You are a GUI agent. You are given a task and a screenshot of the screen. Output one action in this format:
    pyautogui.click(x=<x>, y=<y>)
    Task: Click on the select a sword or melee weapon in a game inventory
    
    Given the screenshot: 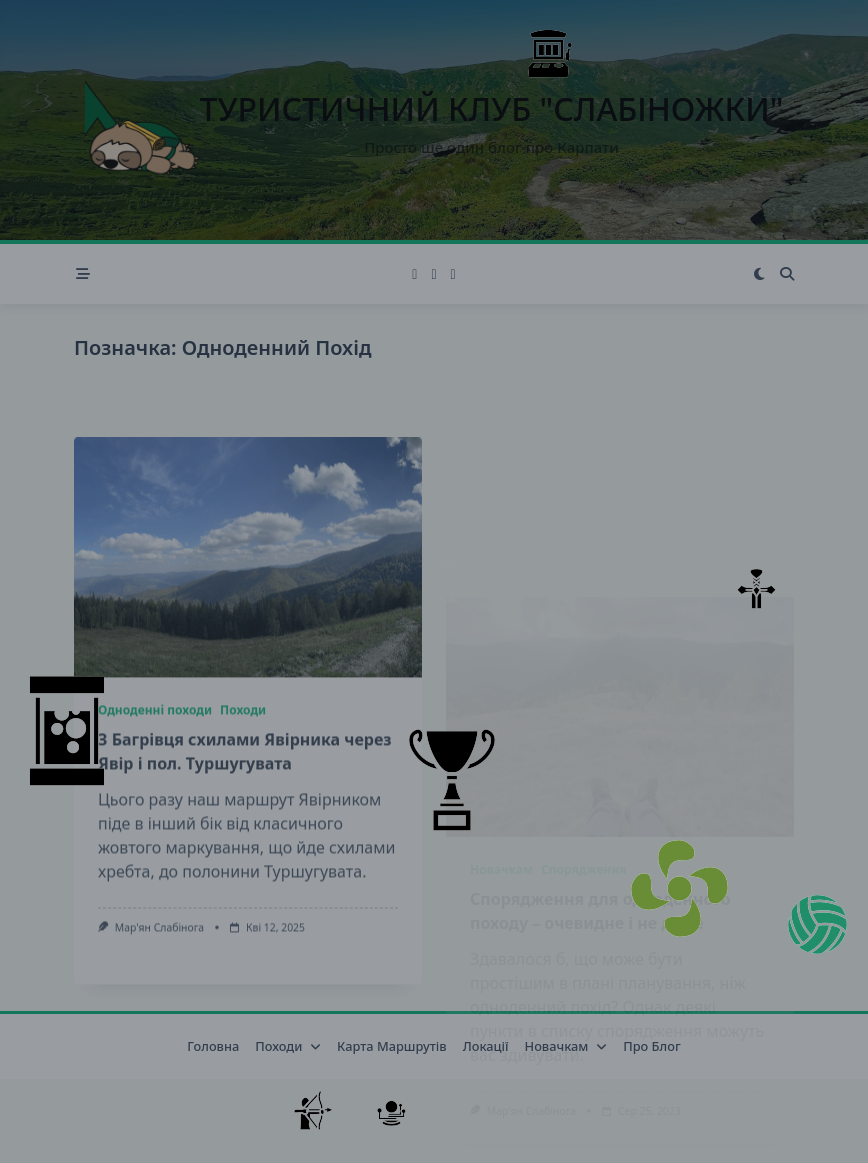 What is the action you would take?
    pyautogui.click(x=756, y=588)
    